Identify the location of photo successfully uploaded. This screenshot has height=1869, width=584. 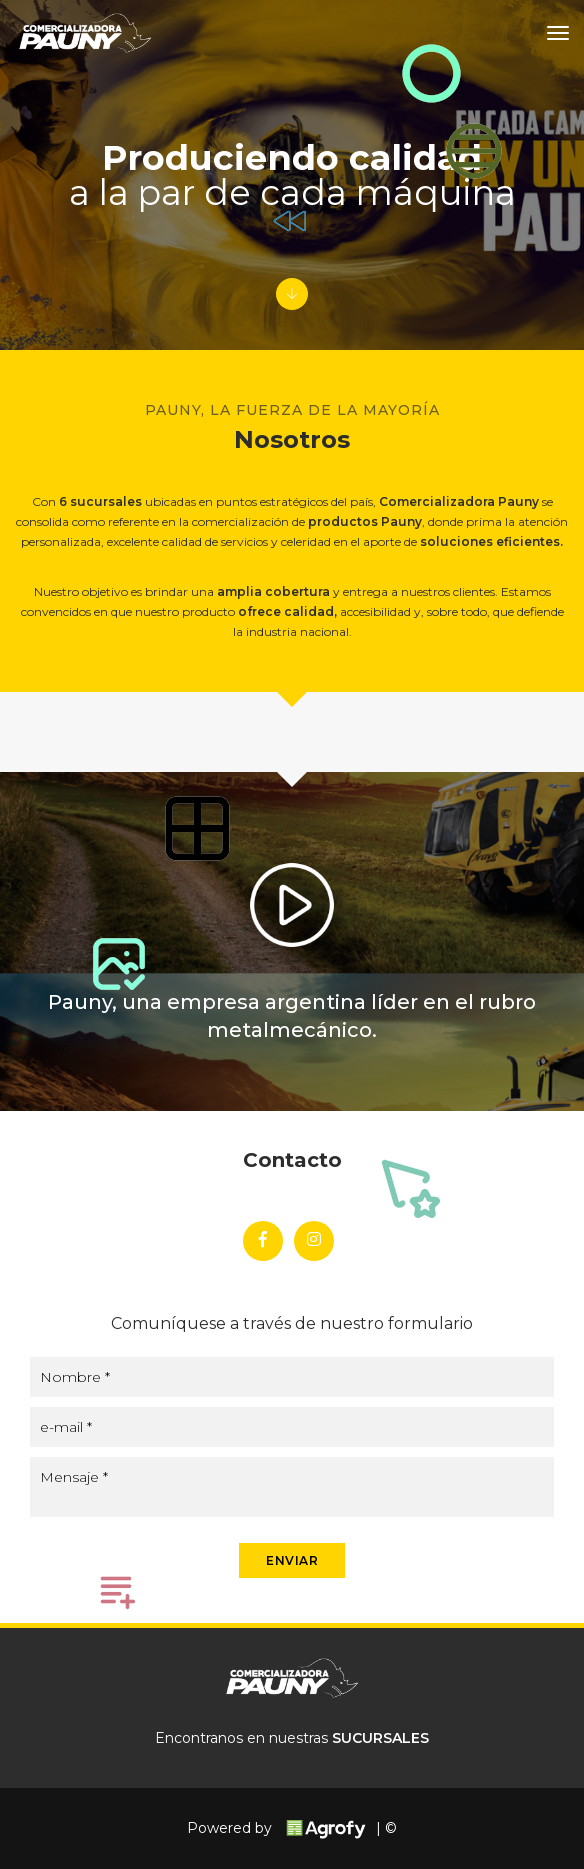
(119, 964).